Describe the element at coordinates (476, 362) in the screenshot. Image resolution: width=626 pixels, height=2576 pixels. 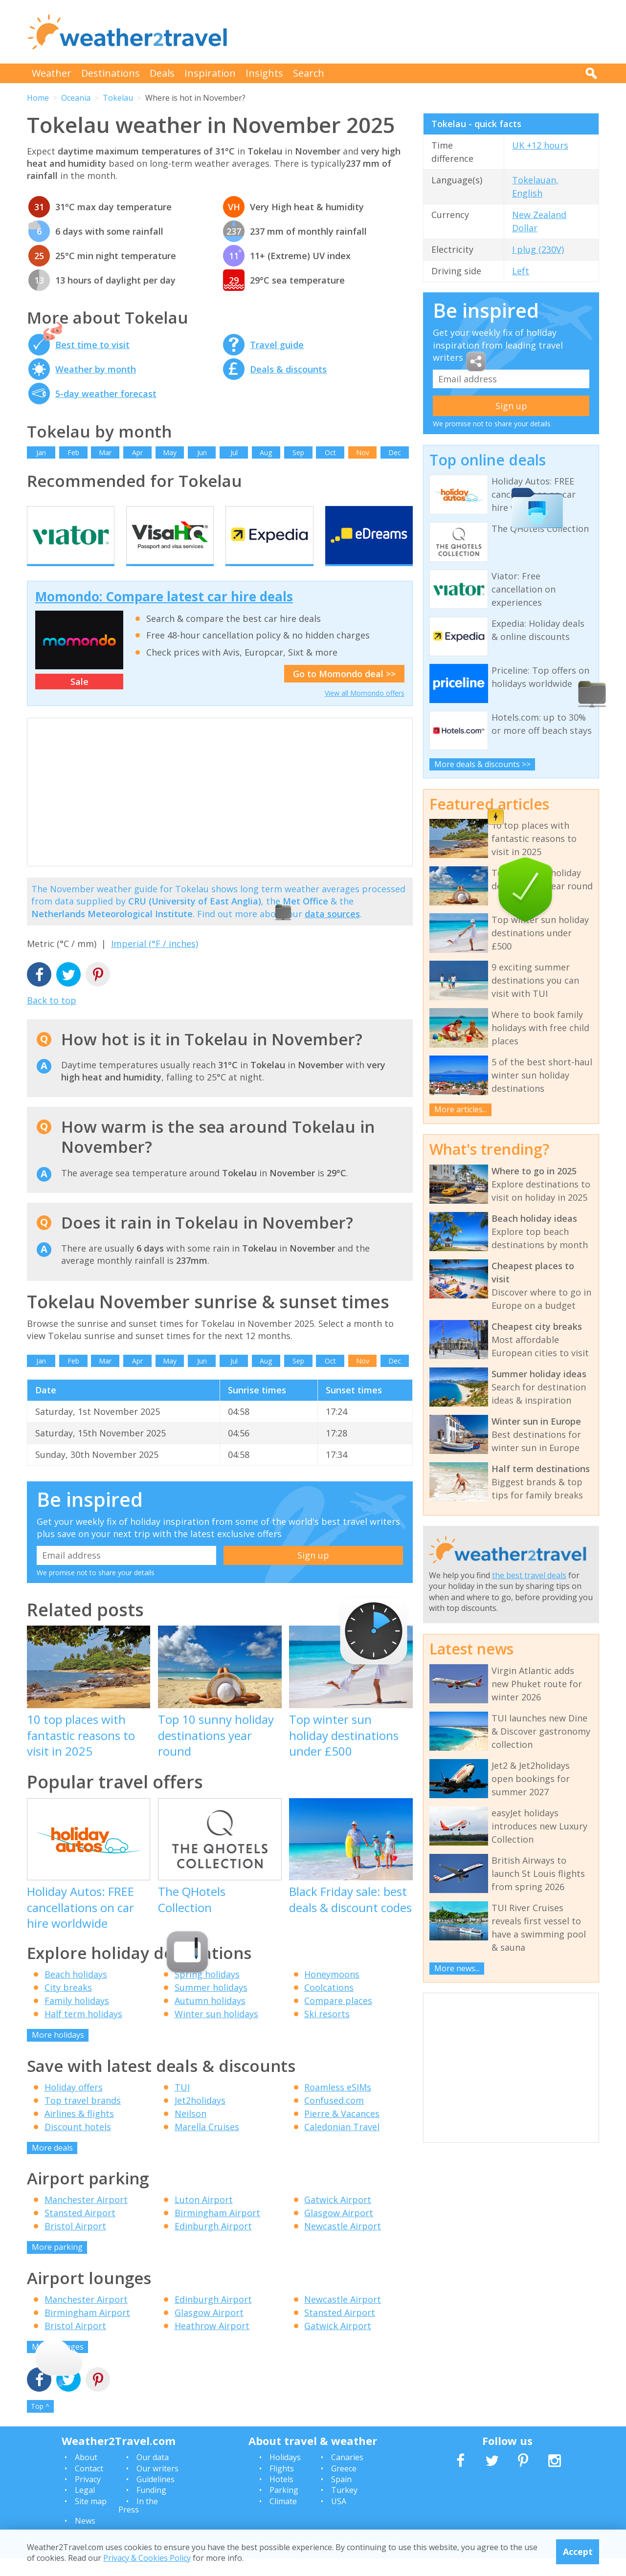
I see `access sharing and network preferences` at that location.